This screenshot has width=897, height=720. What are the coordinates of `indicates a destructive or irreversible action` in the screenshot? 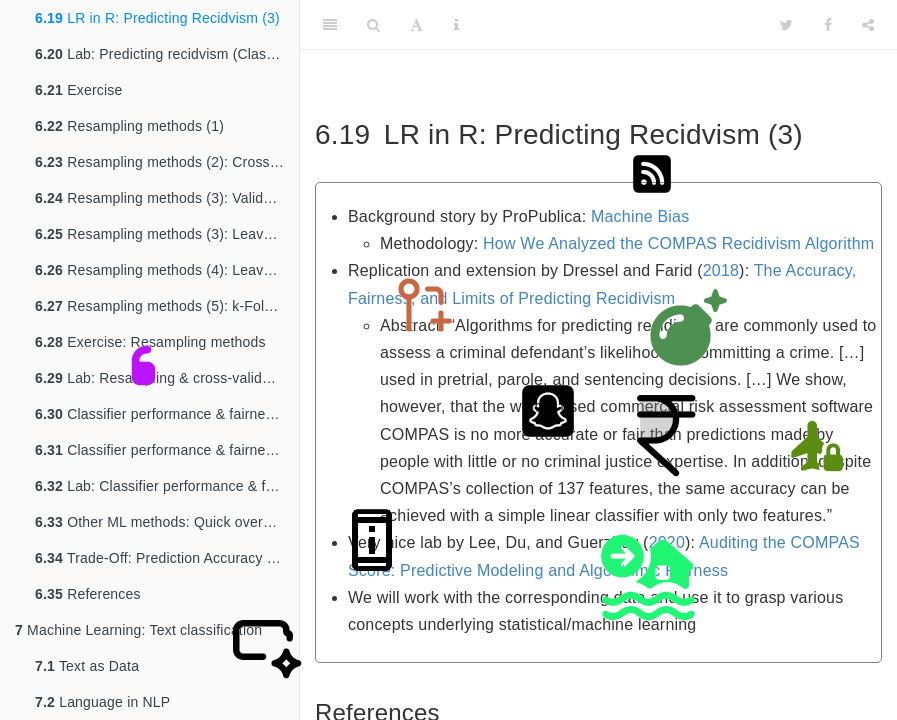 It's located at (687, 328).